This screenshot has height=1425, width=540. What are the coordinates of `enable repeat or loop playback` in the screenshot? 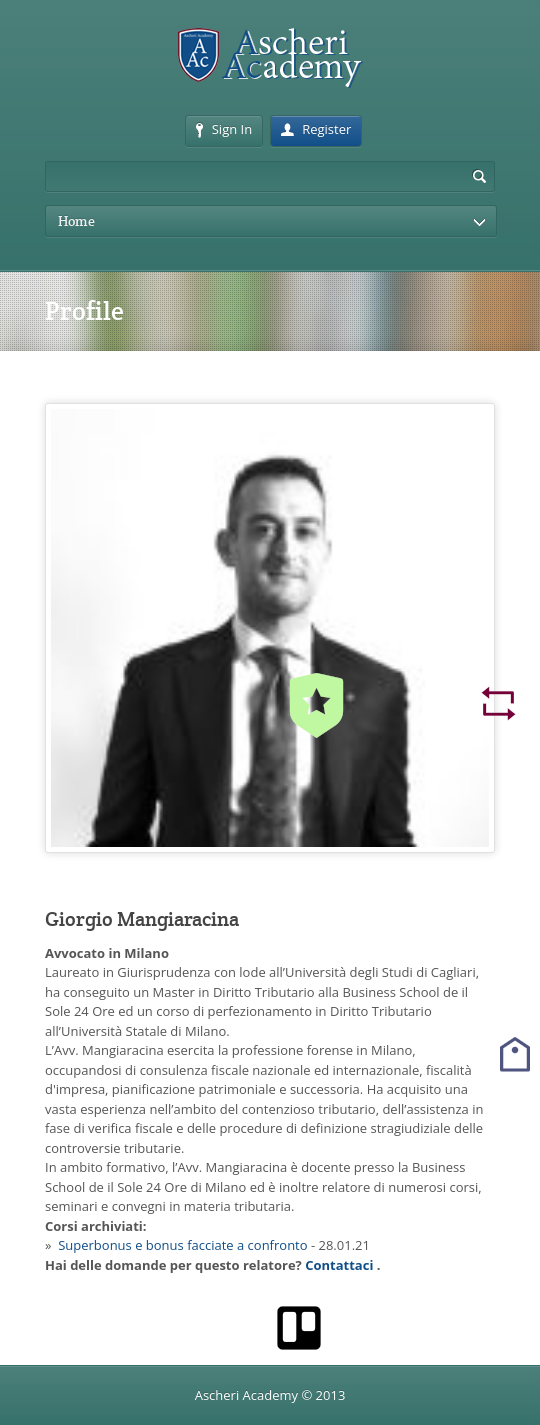 It's located at (498, 703).